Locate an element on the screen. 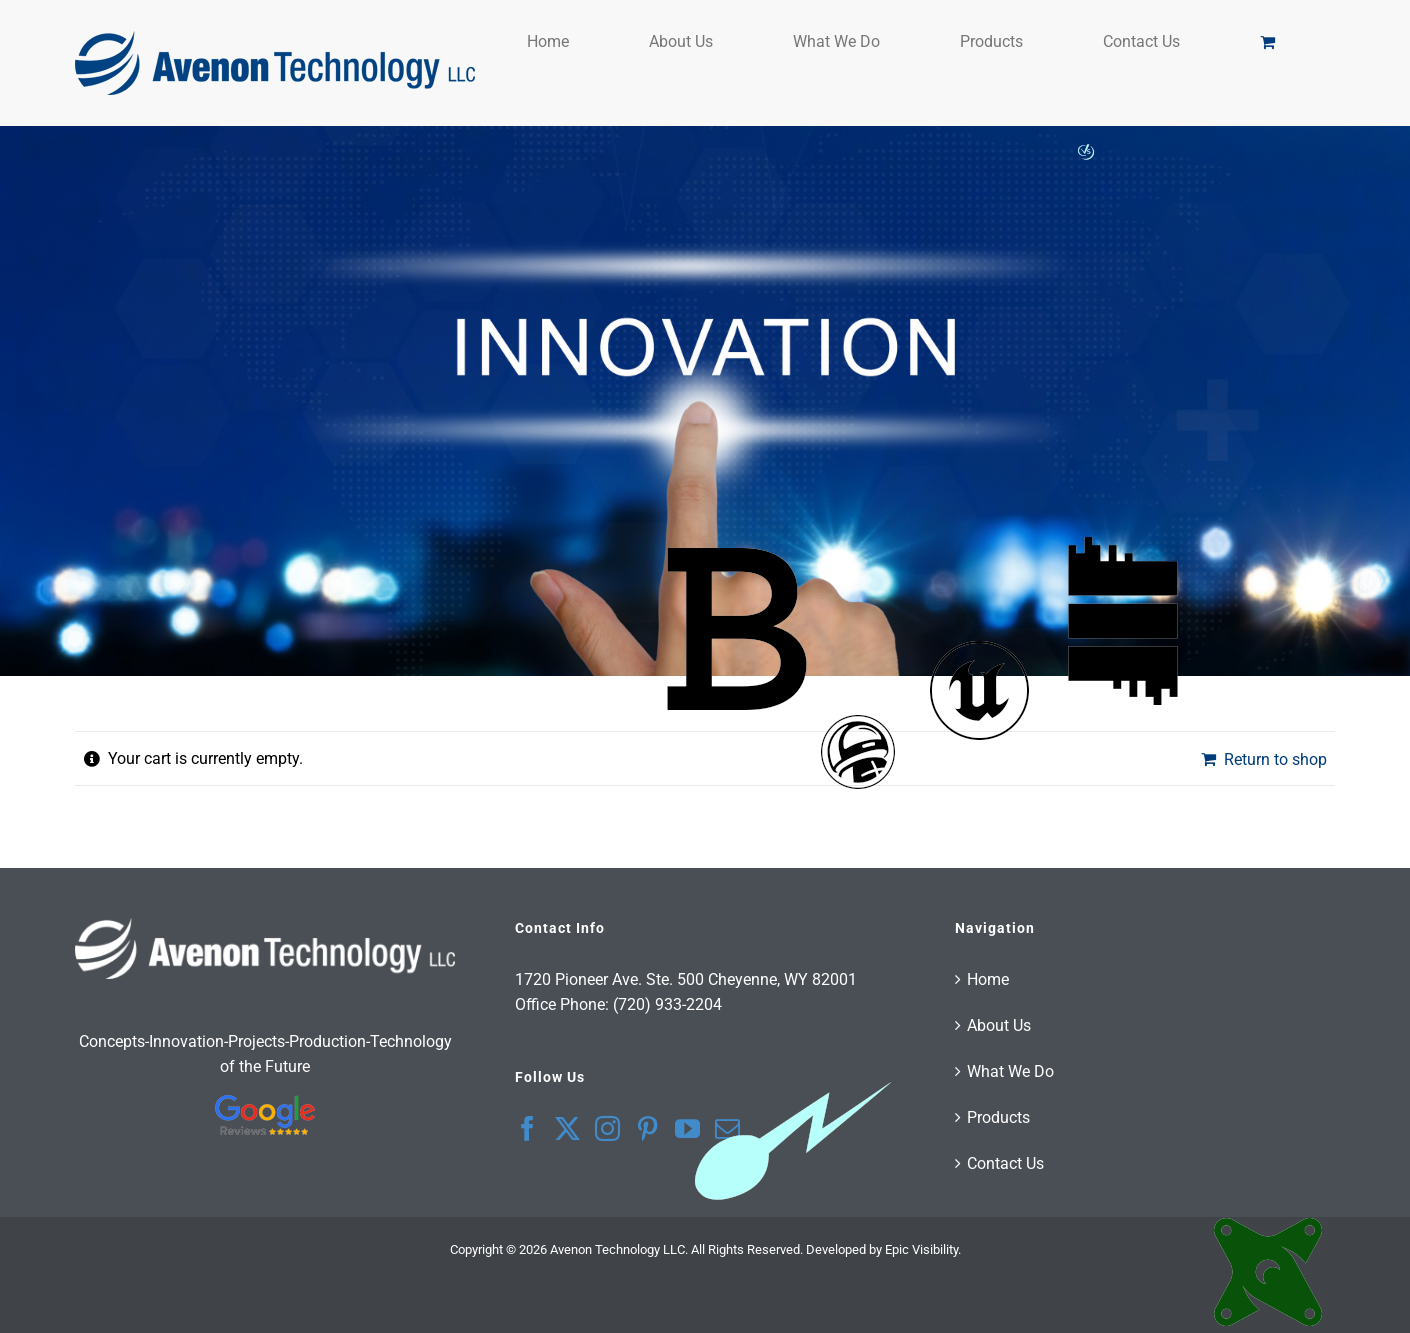 The width and height of the screenshot is (1410, 1333). braintree payment gateway integration is located at coordinates (737, 629).